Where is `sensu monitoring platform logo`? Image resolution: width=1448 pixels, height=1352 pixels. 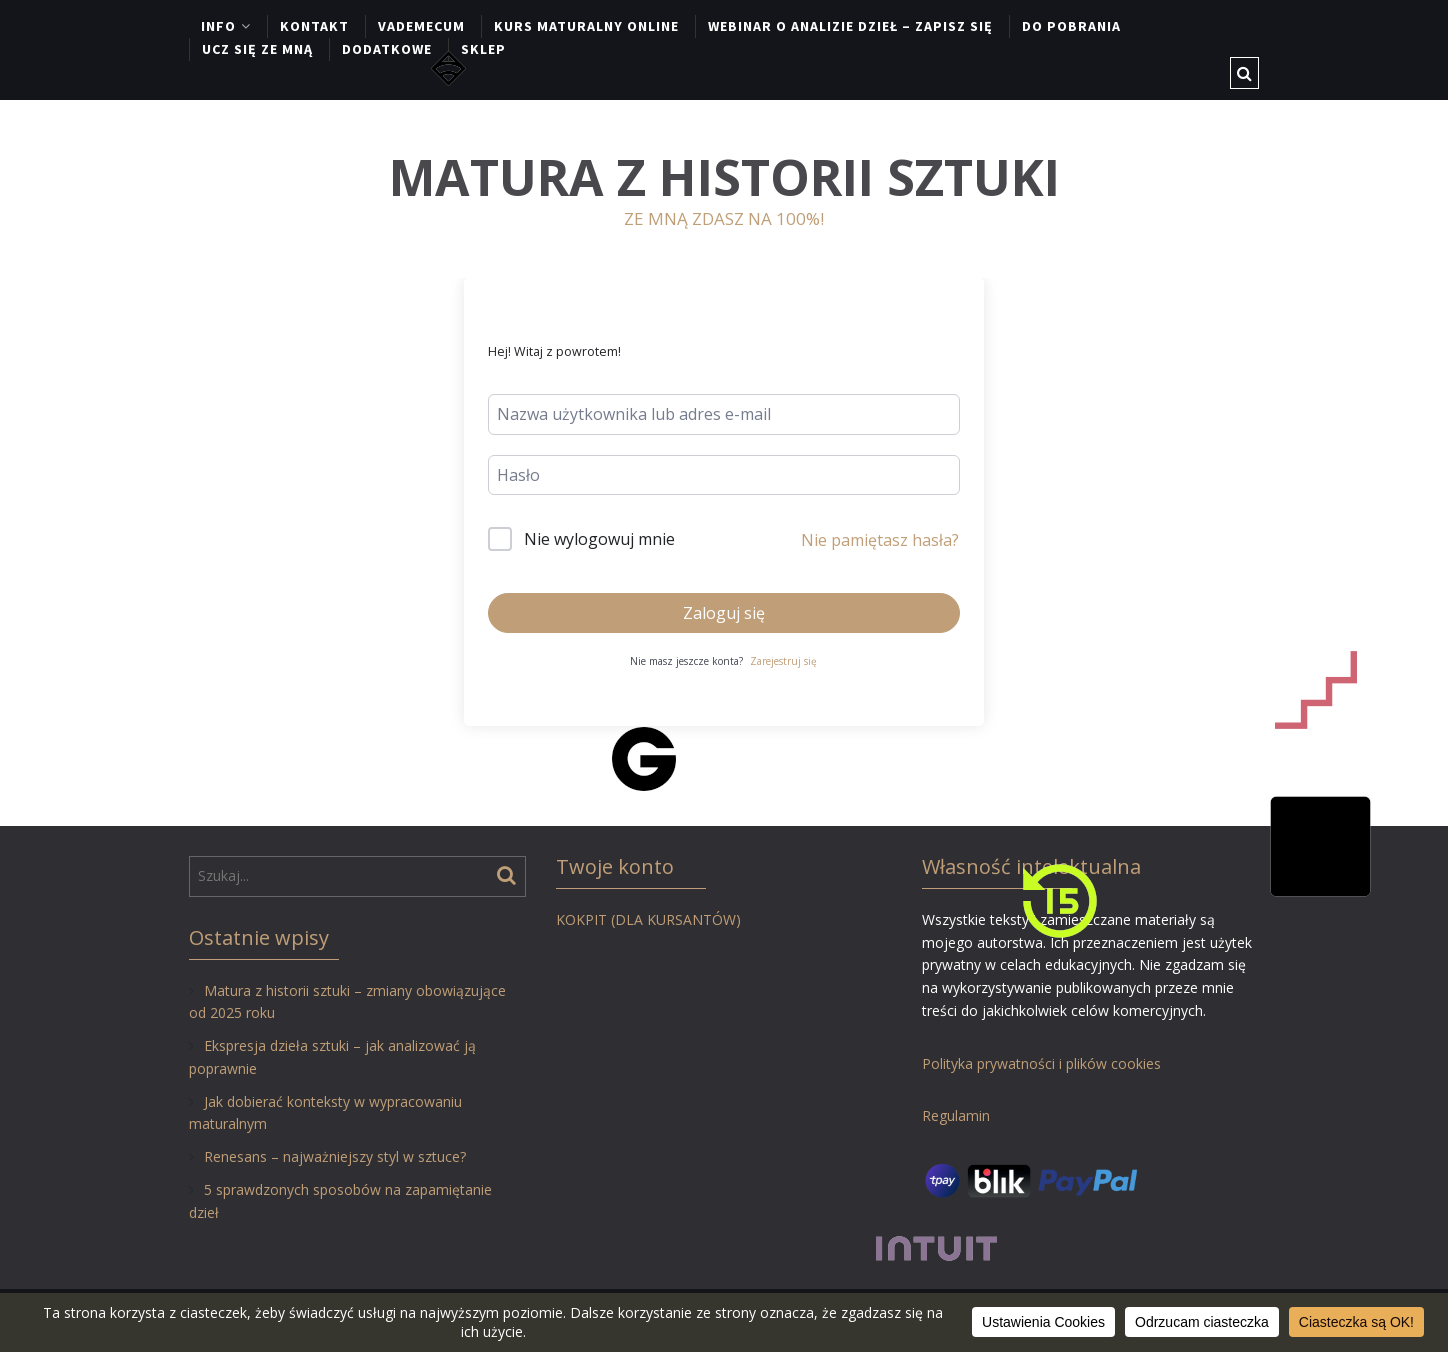 sensu monitoring platform logo is located at coordinates (448, 68).